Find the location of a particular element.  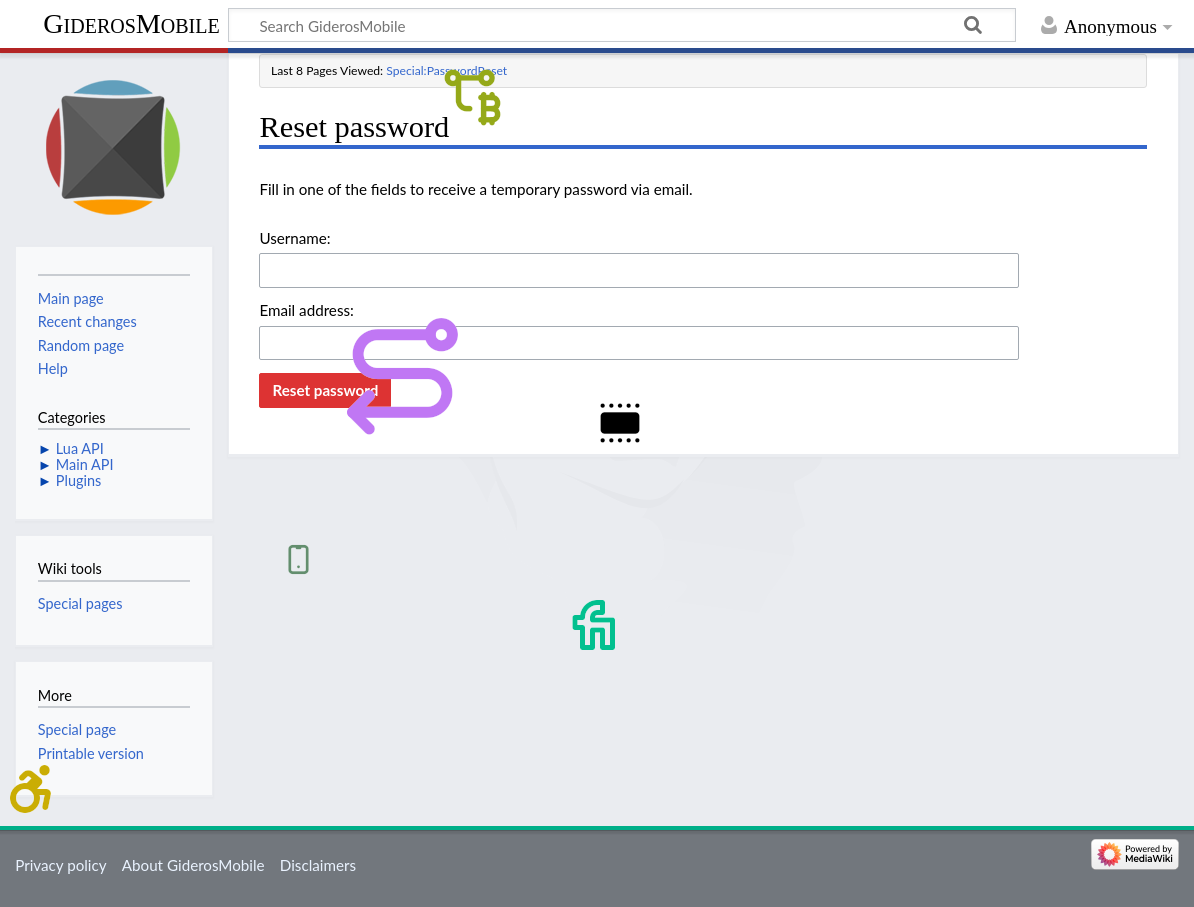

switch to mobile view is located at coordinates (298, 559).